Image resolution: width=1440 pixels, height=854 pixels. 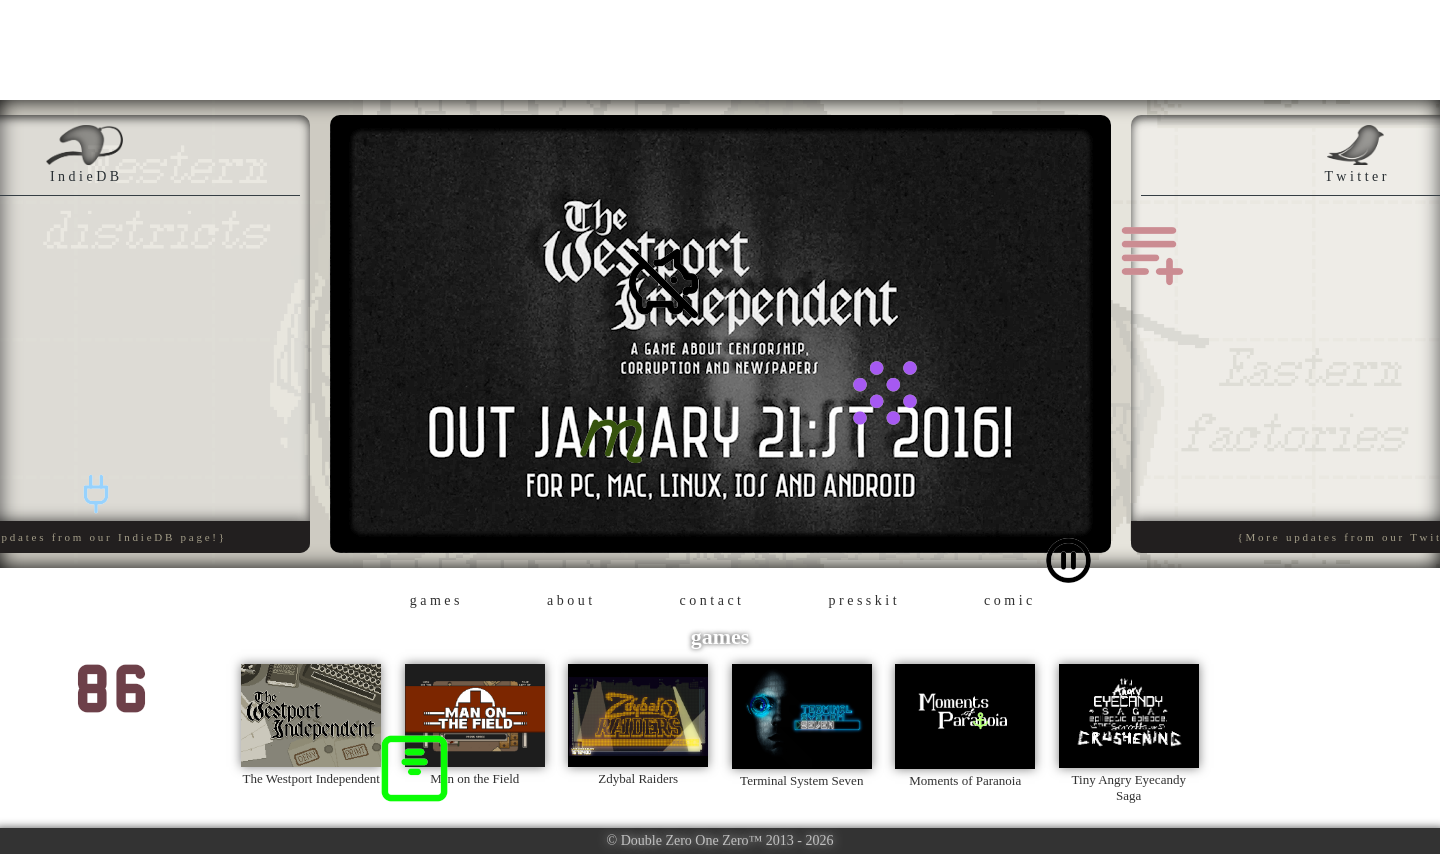 I want to click on connect to a power source, so click(x=96, y=494).